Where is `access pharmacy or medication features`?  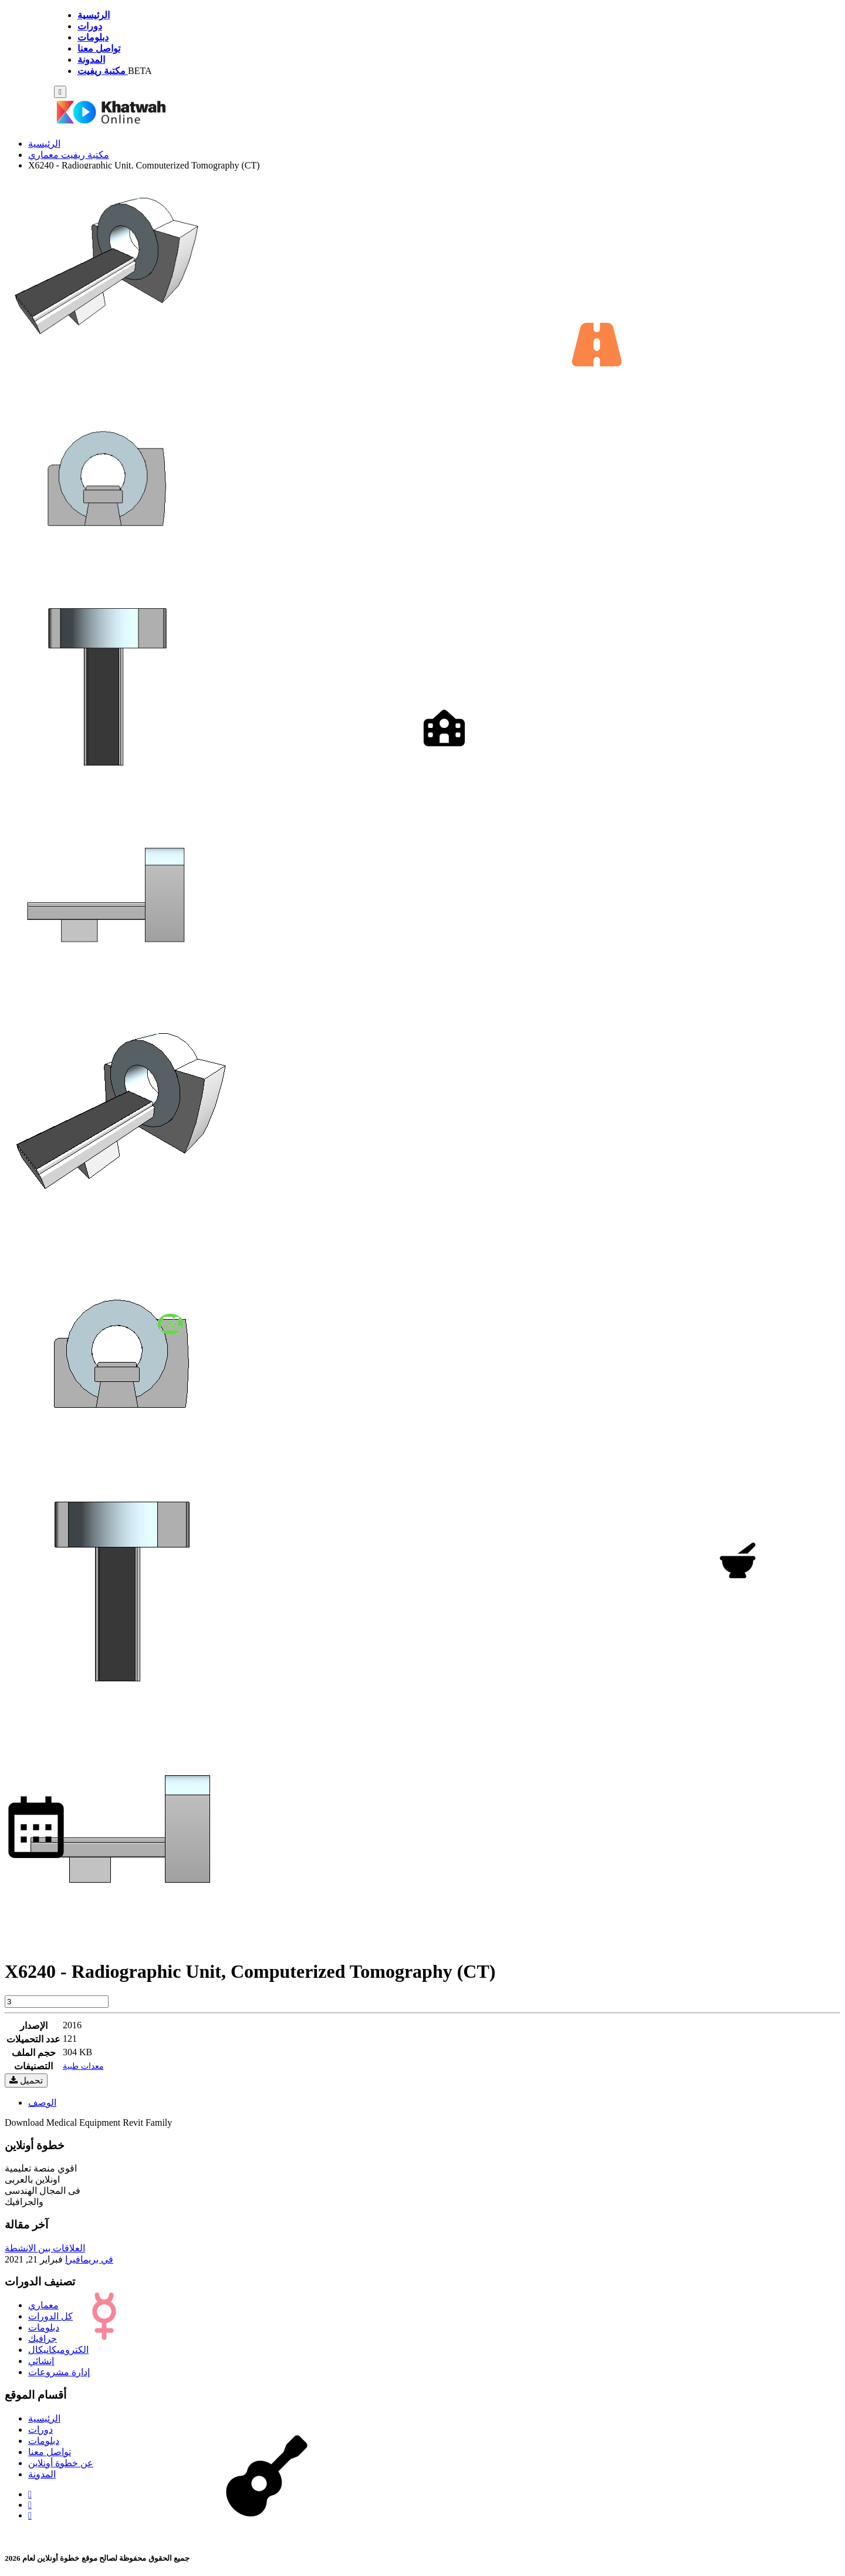 access pharmacy or medication features is located at coordinates (738, 1560).